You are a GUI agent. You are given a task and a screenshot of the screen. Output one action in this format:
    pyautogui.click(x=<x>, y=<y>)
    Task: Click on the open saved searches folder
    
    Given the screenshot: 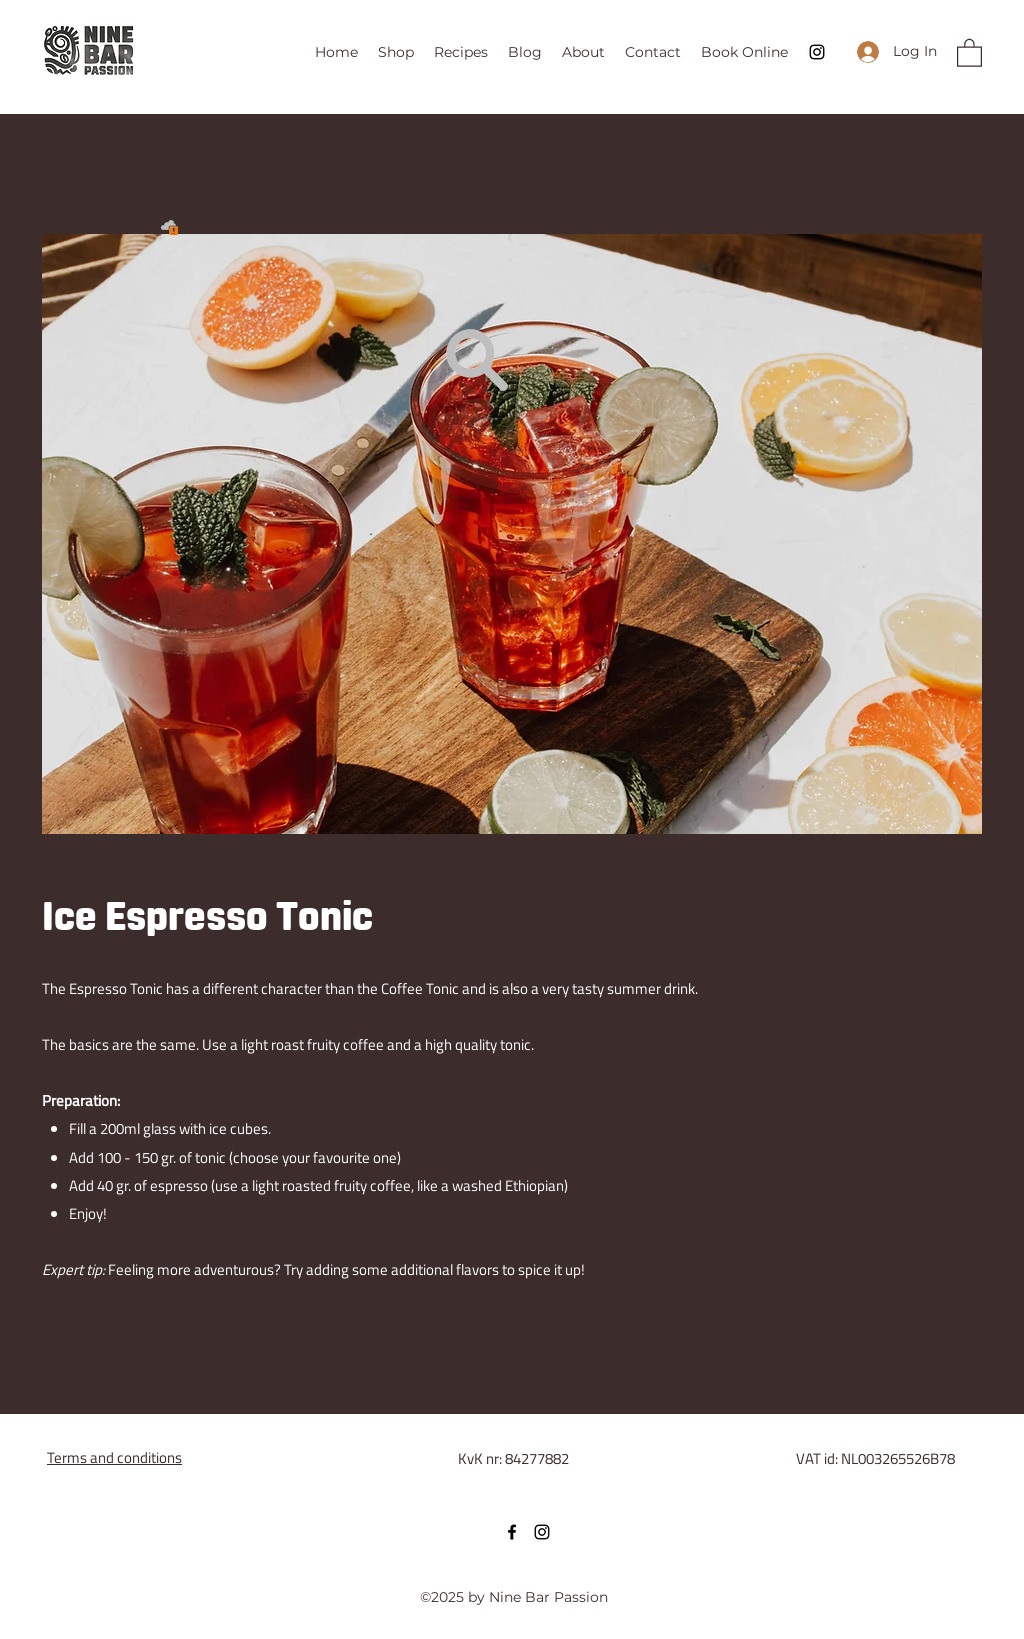 What is the action you would take?
    pyautogui.click(x=477, y=360)
    